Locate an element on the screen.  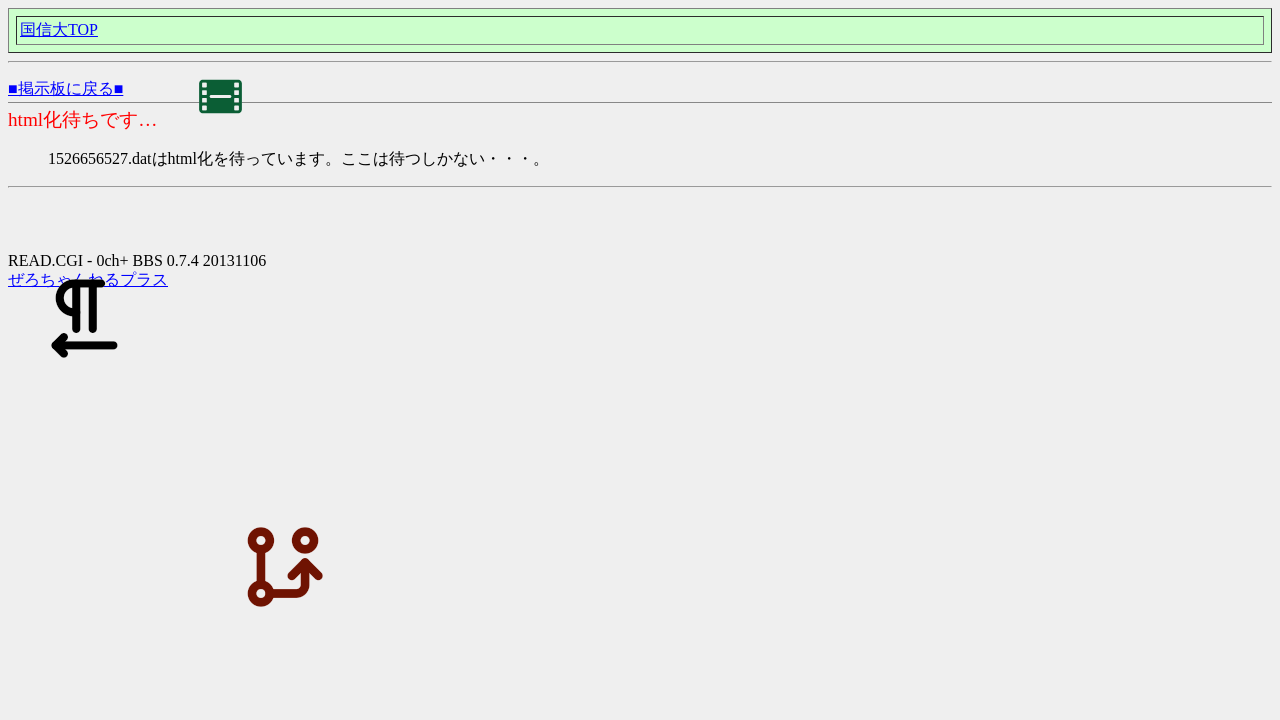
access video or film content is located at coordinates (220, 96).